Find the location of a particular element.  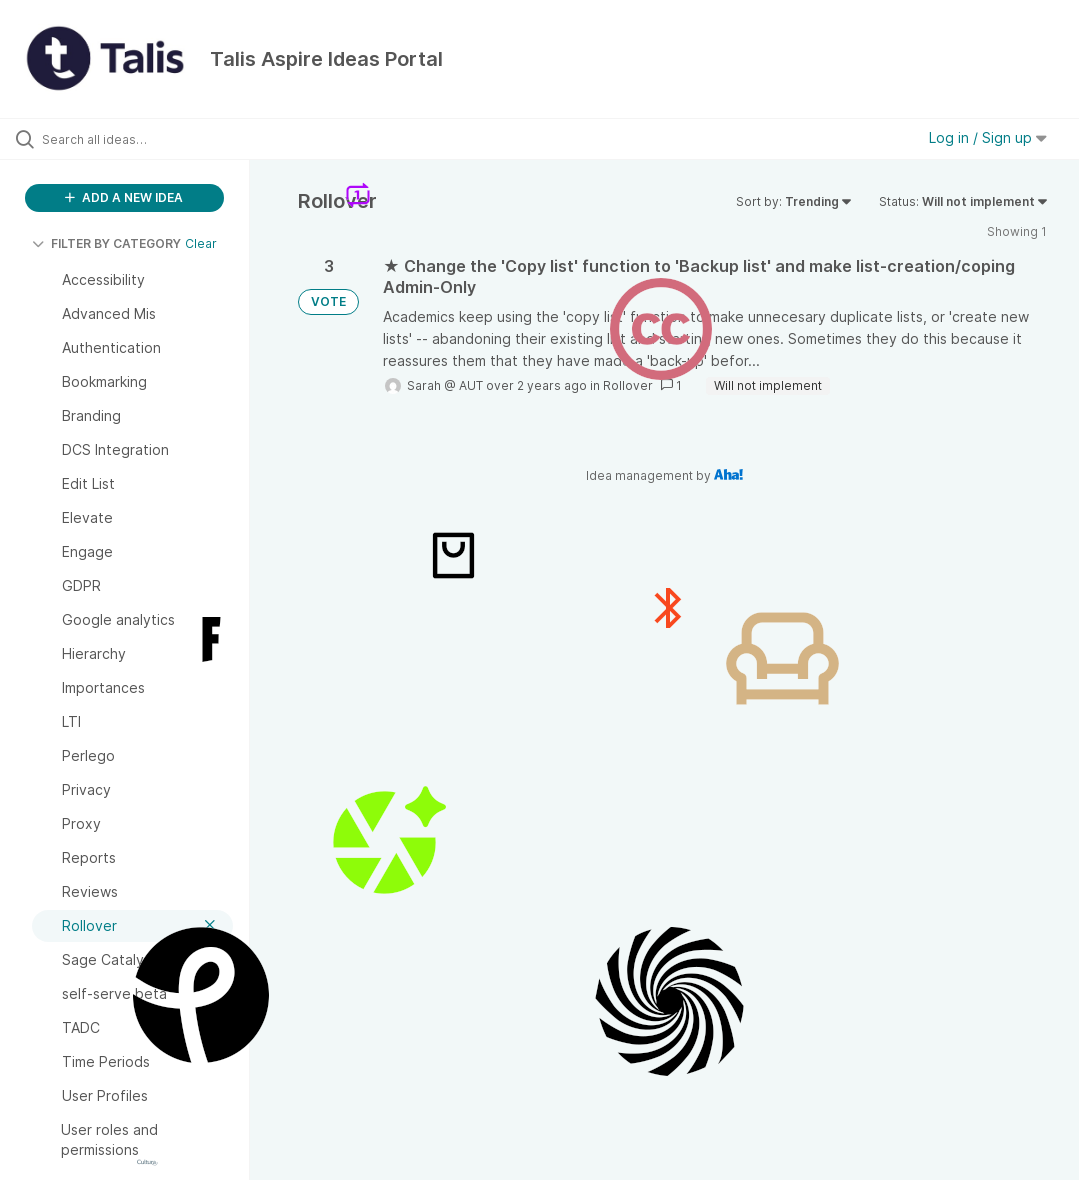

view your shopping bag is located at coordinates (453, 555).